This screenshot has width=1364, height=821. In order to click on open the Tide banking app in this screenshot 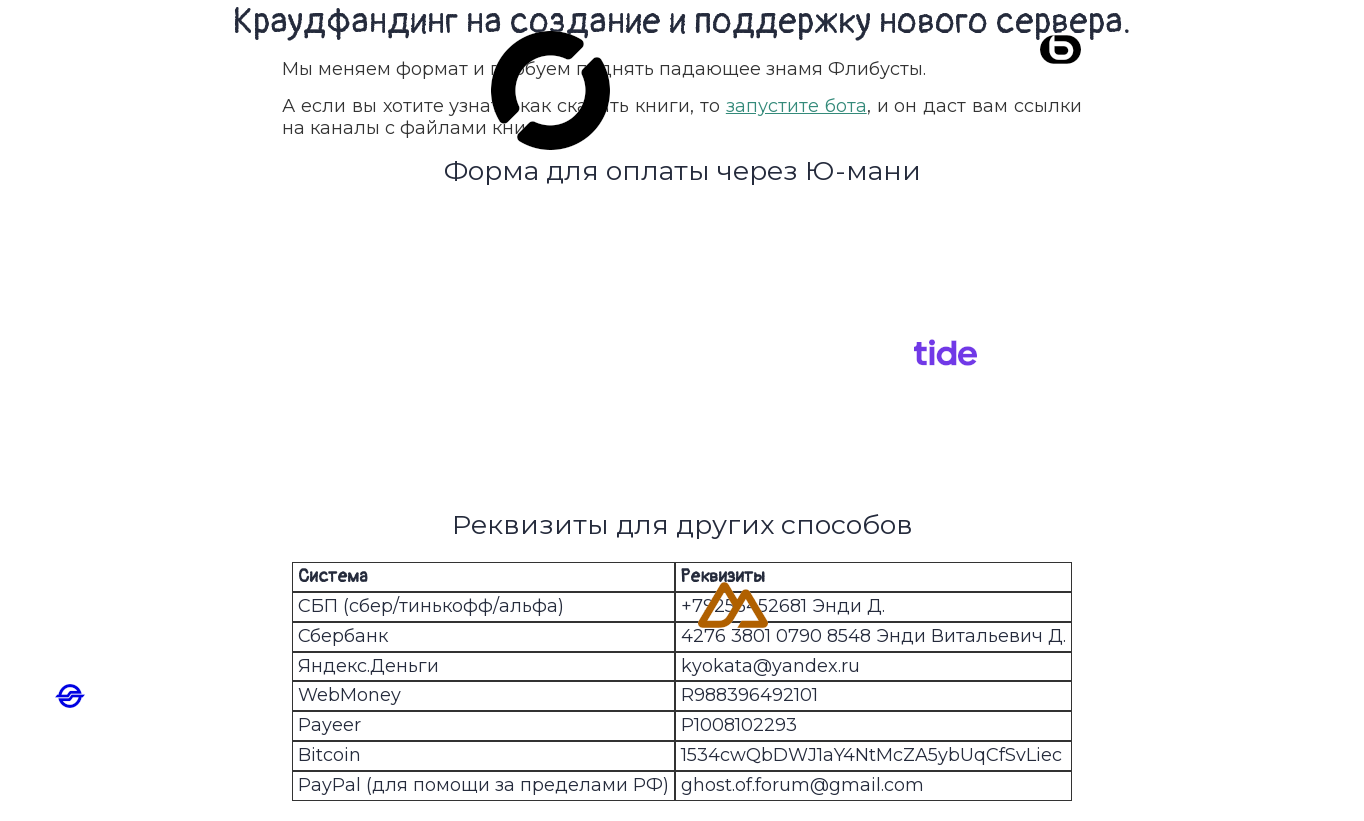, I will do `click(945, 352)`.